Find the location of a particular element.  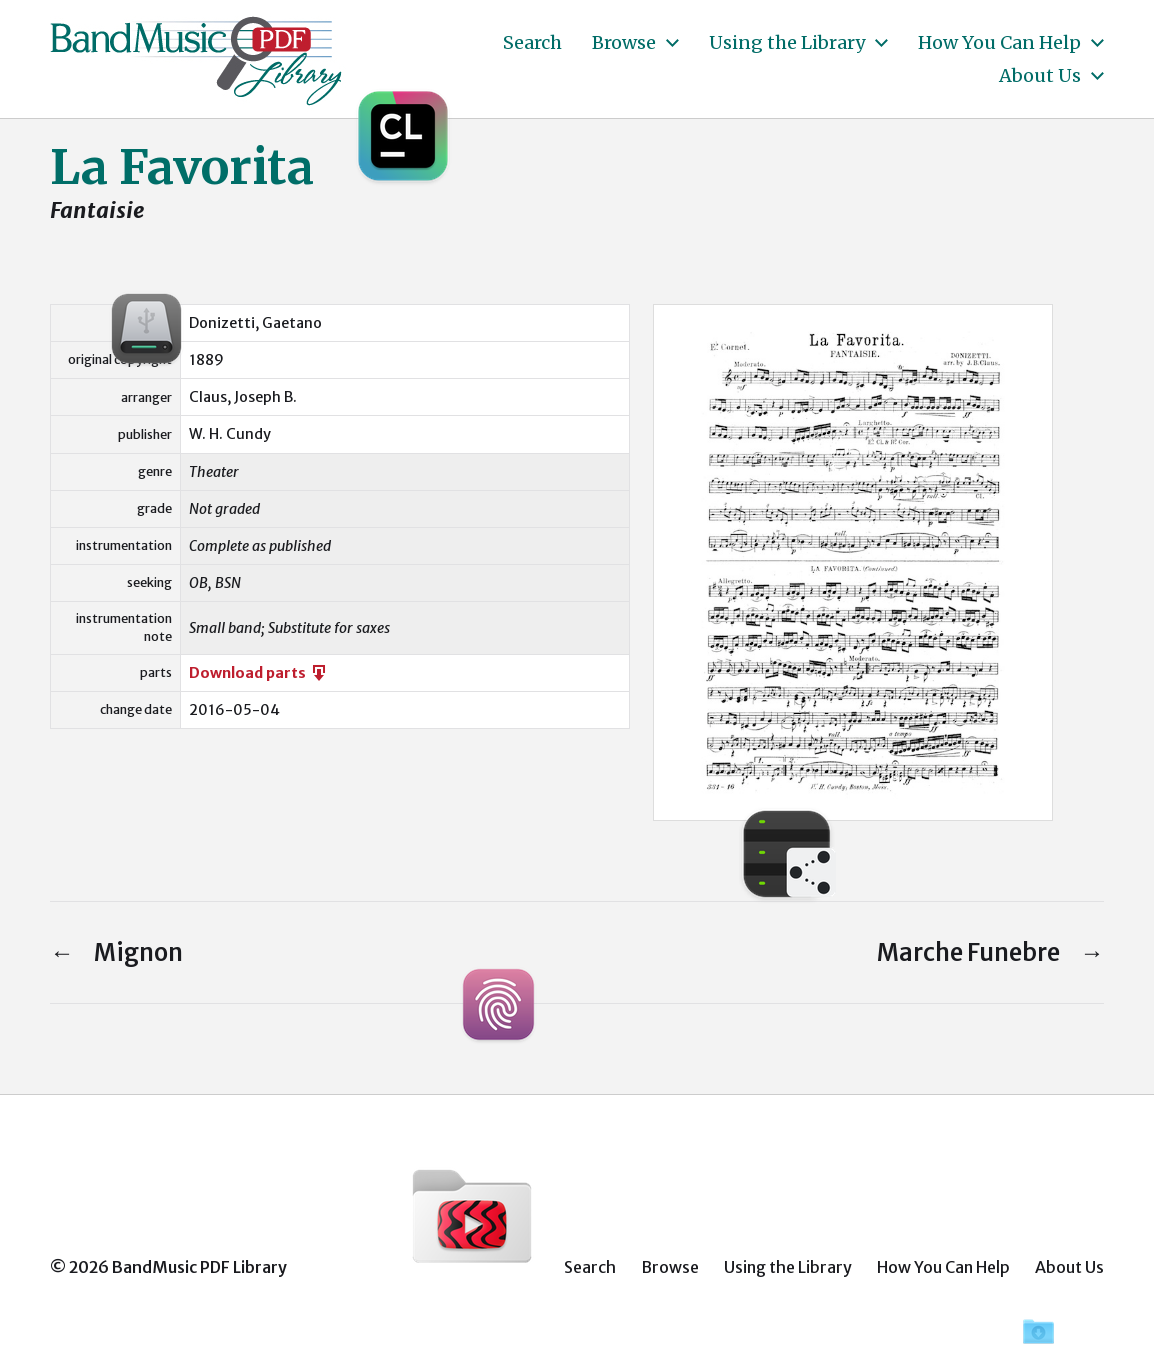

open fingerprint authentication settings is located at coordinates (498, 1004).